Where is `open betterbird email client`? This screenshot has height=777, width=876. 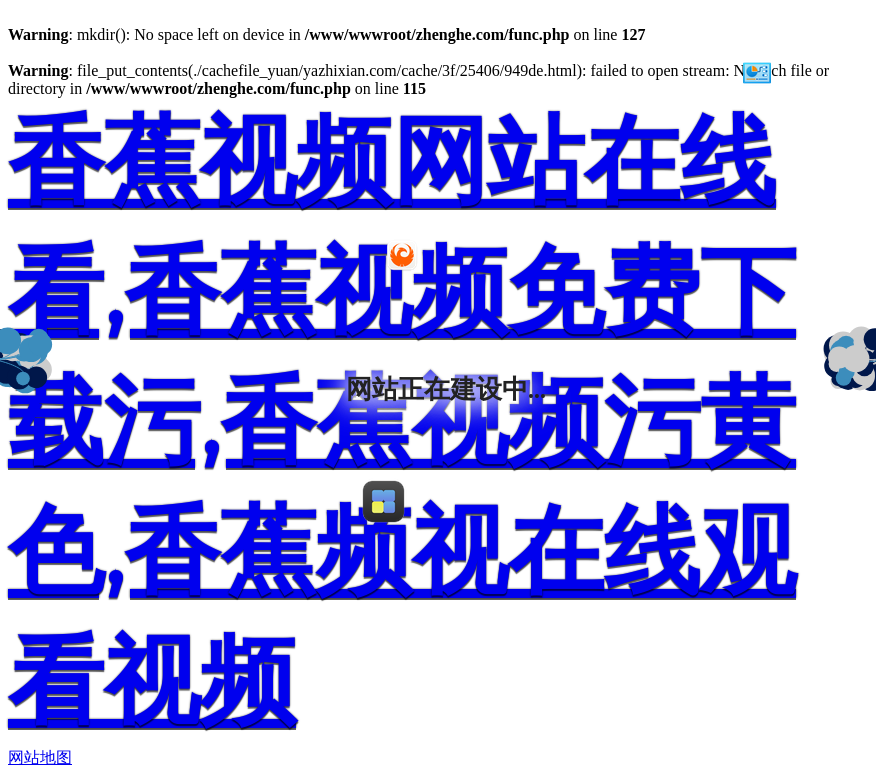 open betterbird email client is located at coordinates (402, 255).